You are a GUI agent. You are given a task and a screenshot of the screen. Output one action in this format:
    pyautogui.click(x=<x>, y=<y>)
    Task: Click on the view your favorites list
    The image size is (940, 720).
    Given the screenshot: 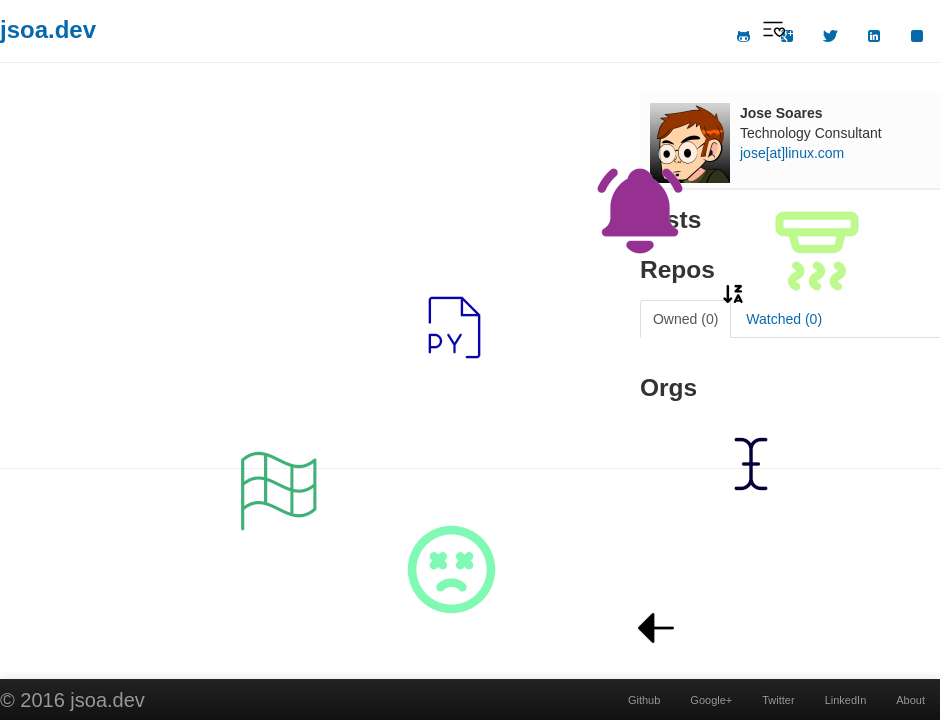 What is the action you would take?
    pyautogui.click(x=773, y=29)
    